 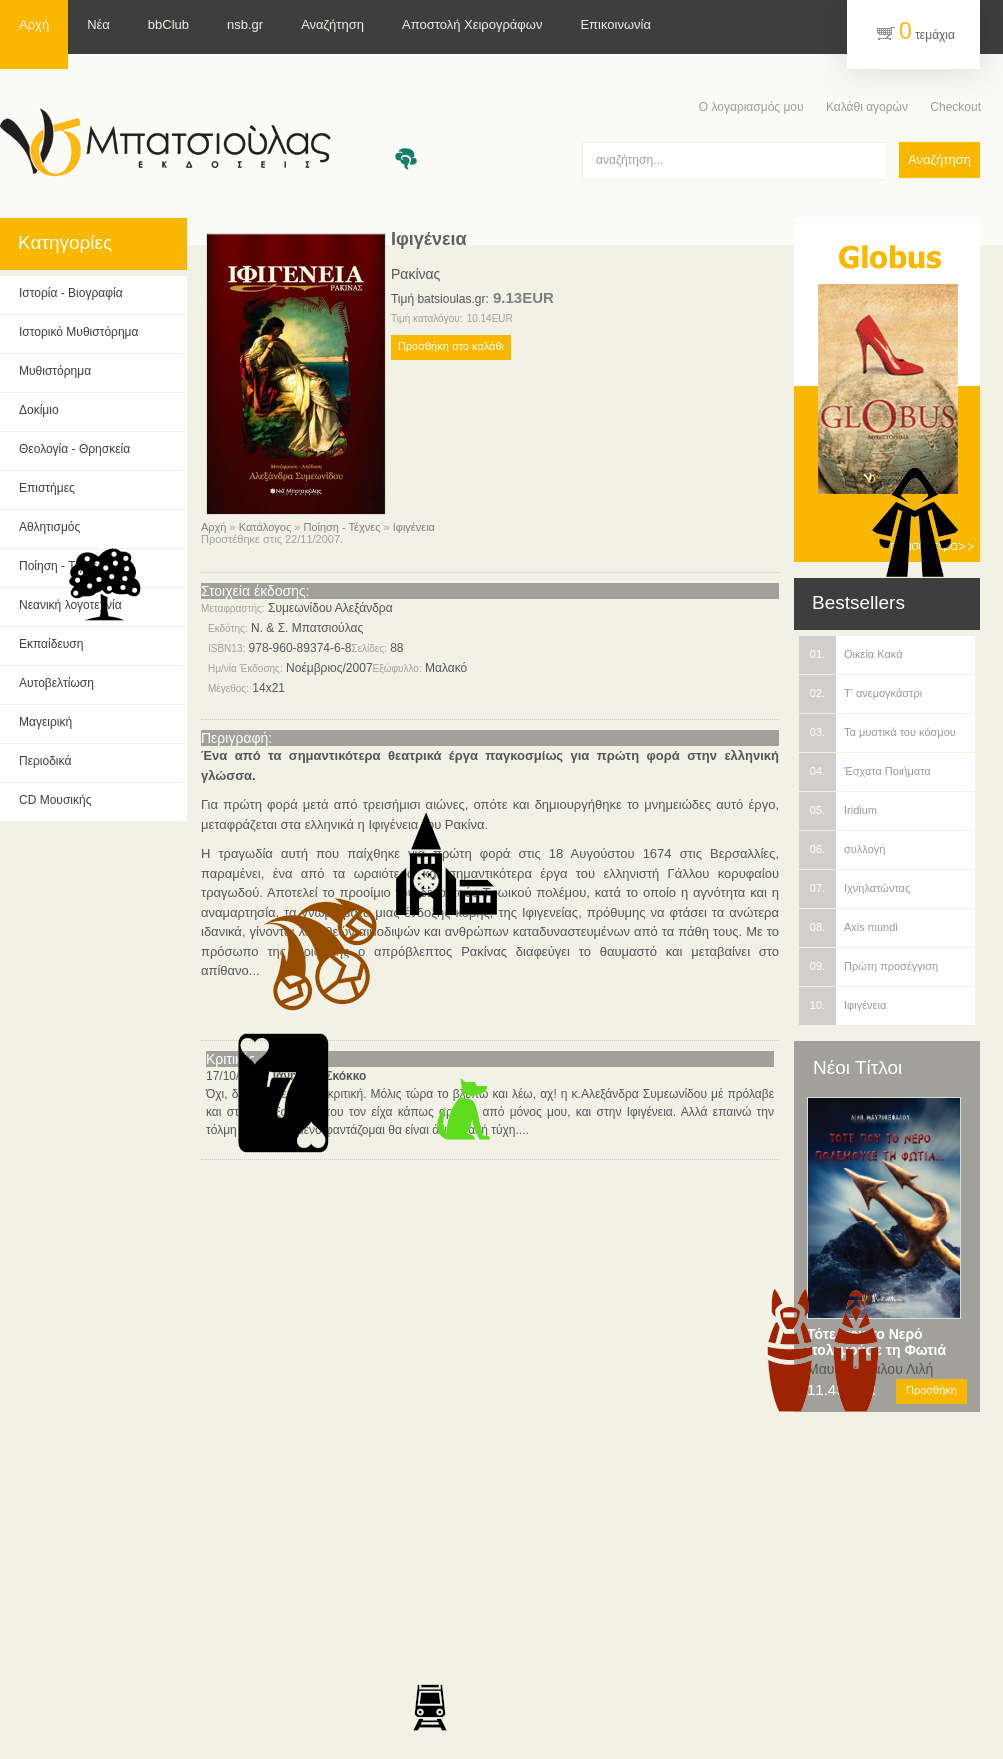 What do you see at coordinates (823, 1350) in the screenshot?
I see `access ancient Egyptian artifacts or collectibles` at bounding box center [823, 1350].